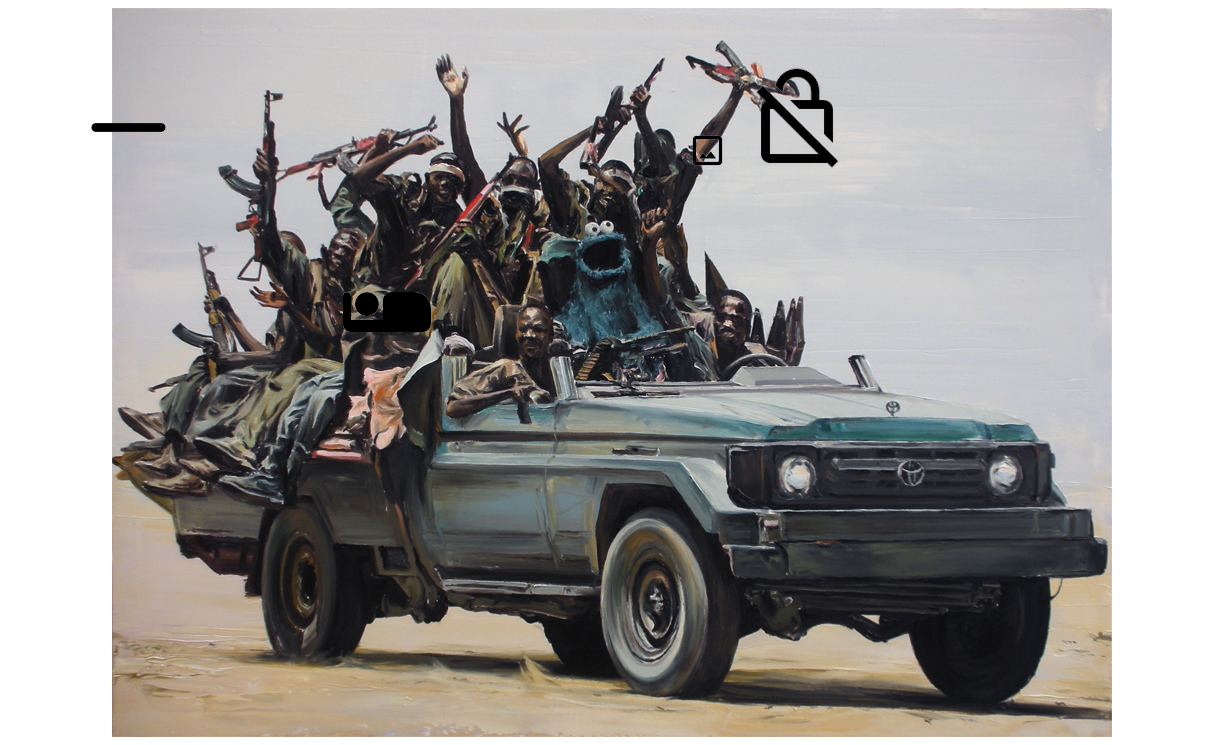  Describe the element at coordinates (707, 150) in the screenshot. I see `view original image without cropping` at that location.